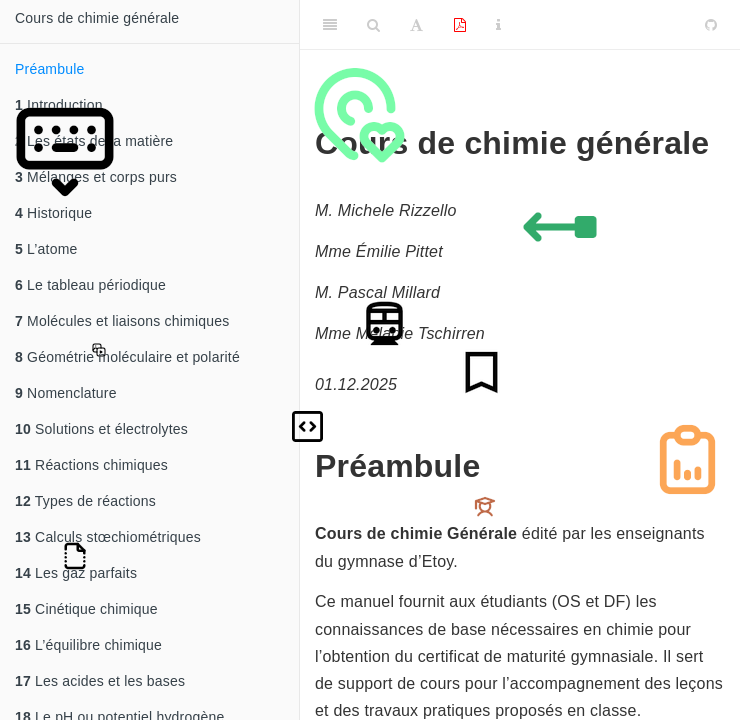  I want to click on save this item for later, so click(481, 372).